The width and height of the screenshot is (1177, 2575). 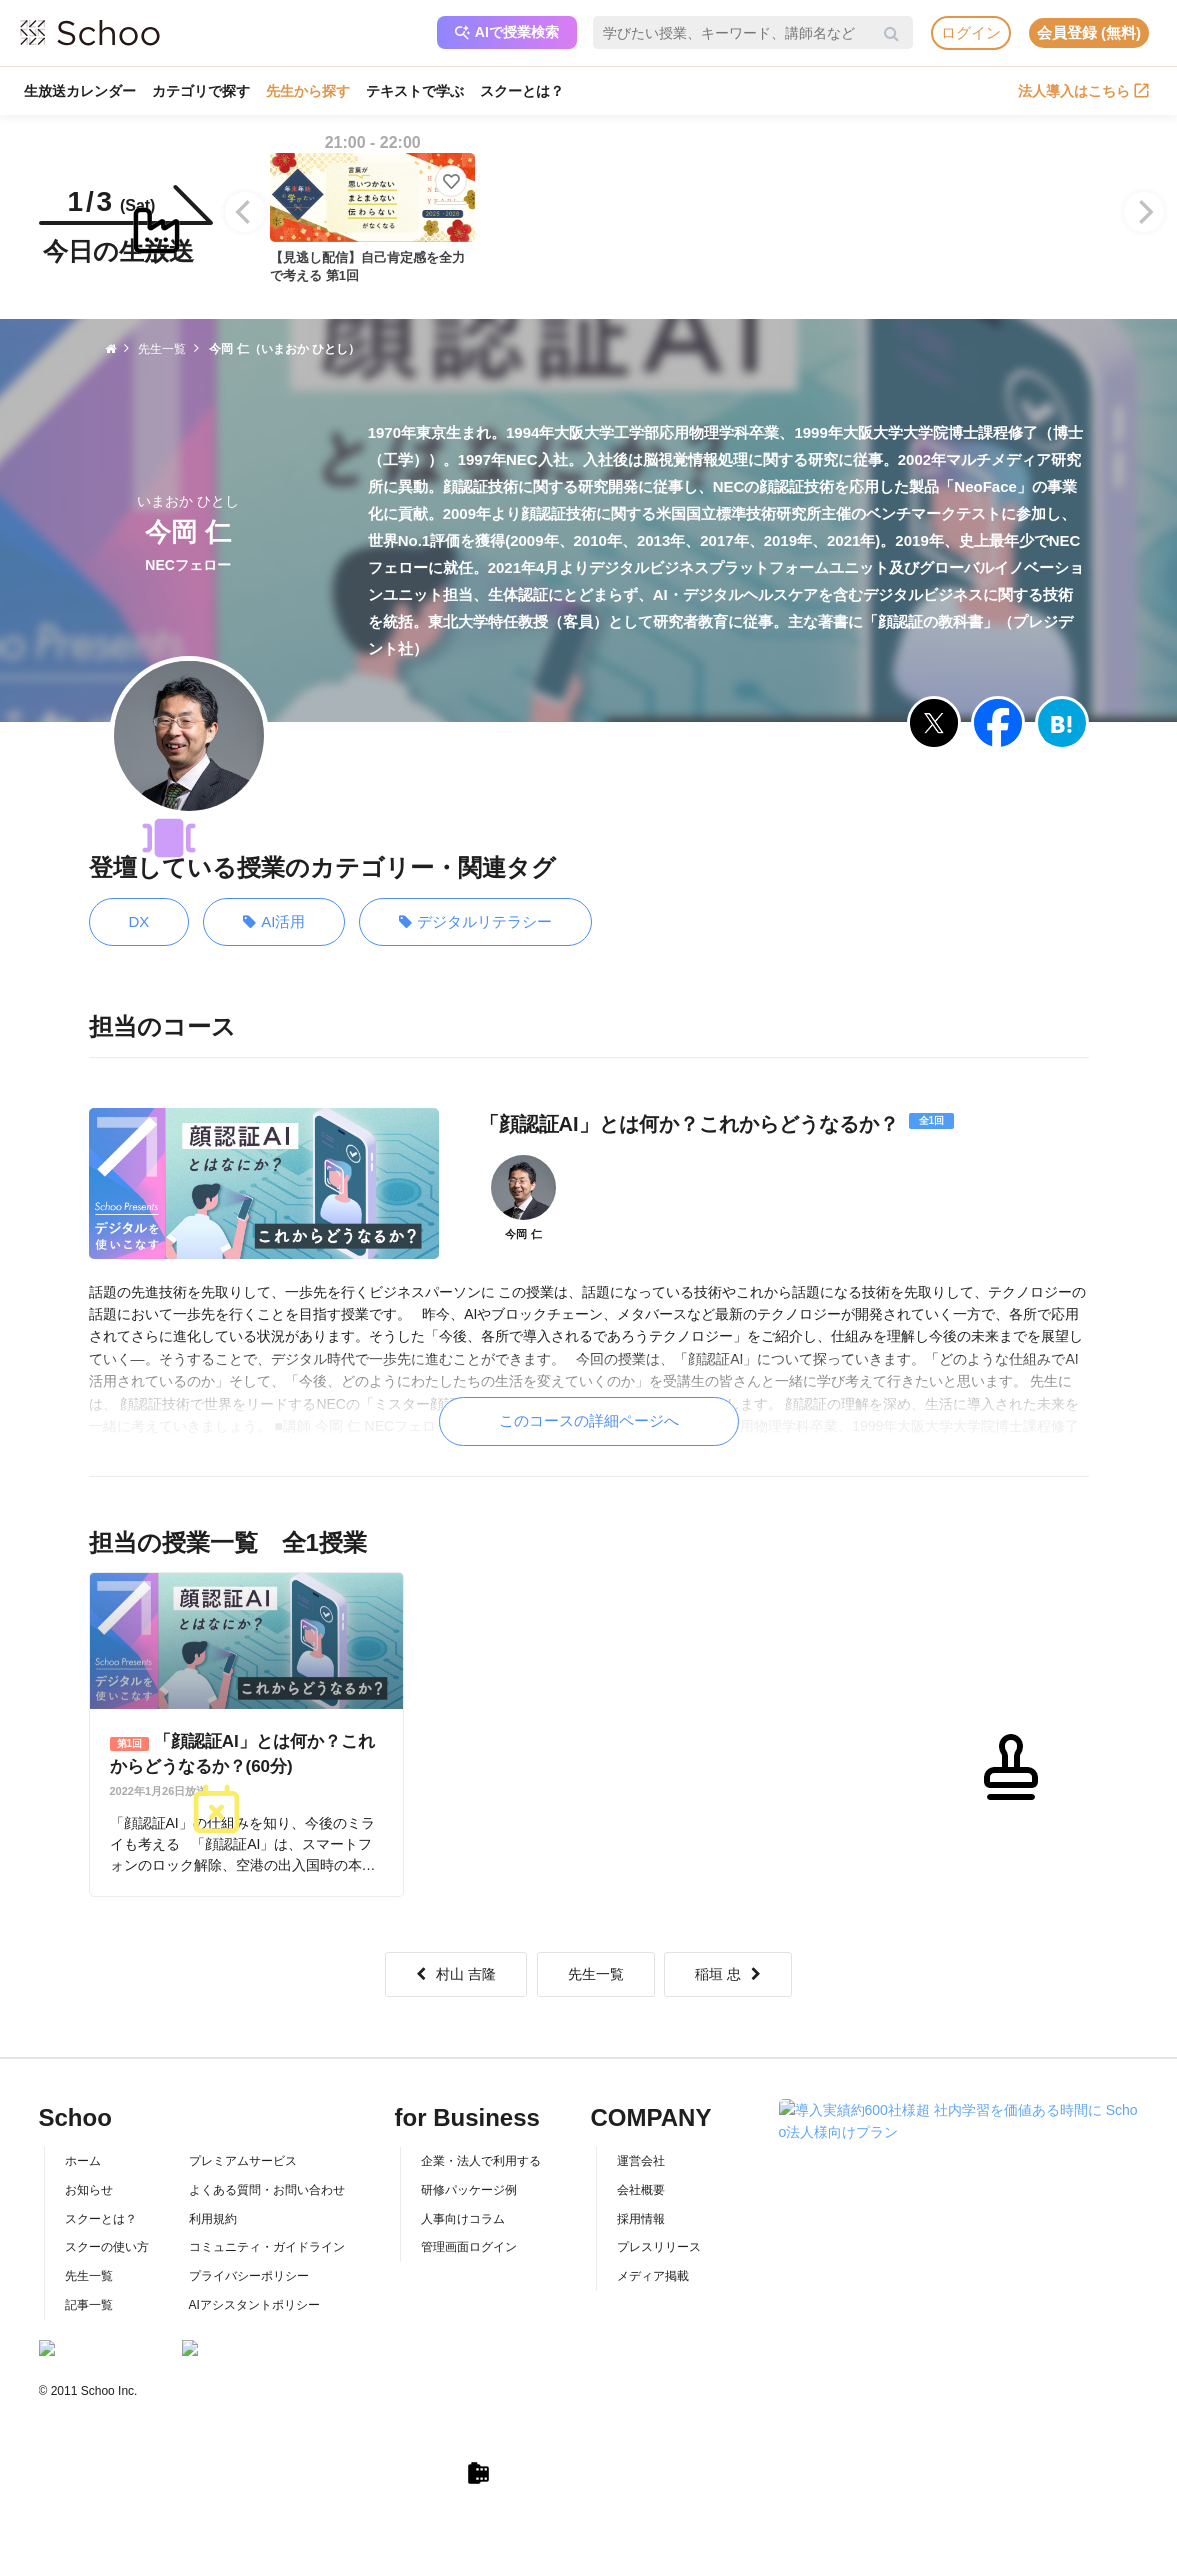 I want to click on view manufacturing or production settings, so click(x=156, y=230).